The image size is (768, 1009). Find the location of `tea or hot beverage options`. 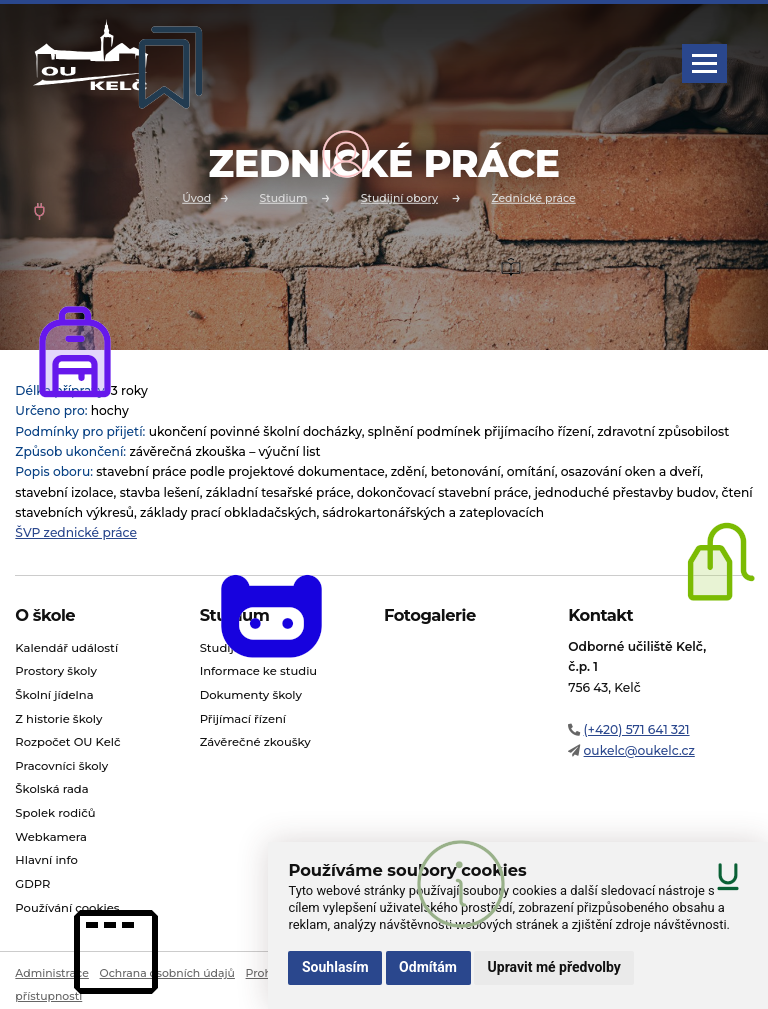

tea or hot beverage options is located at coordinates (718, 564).